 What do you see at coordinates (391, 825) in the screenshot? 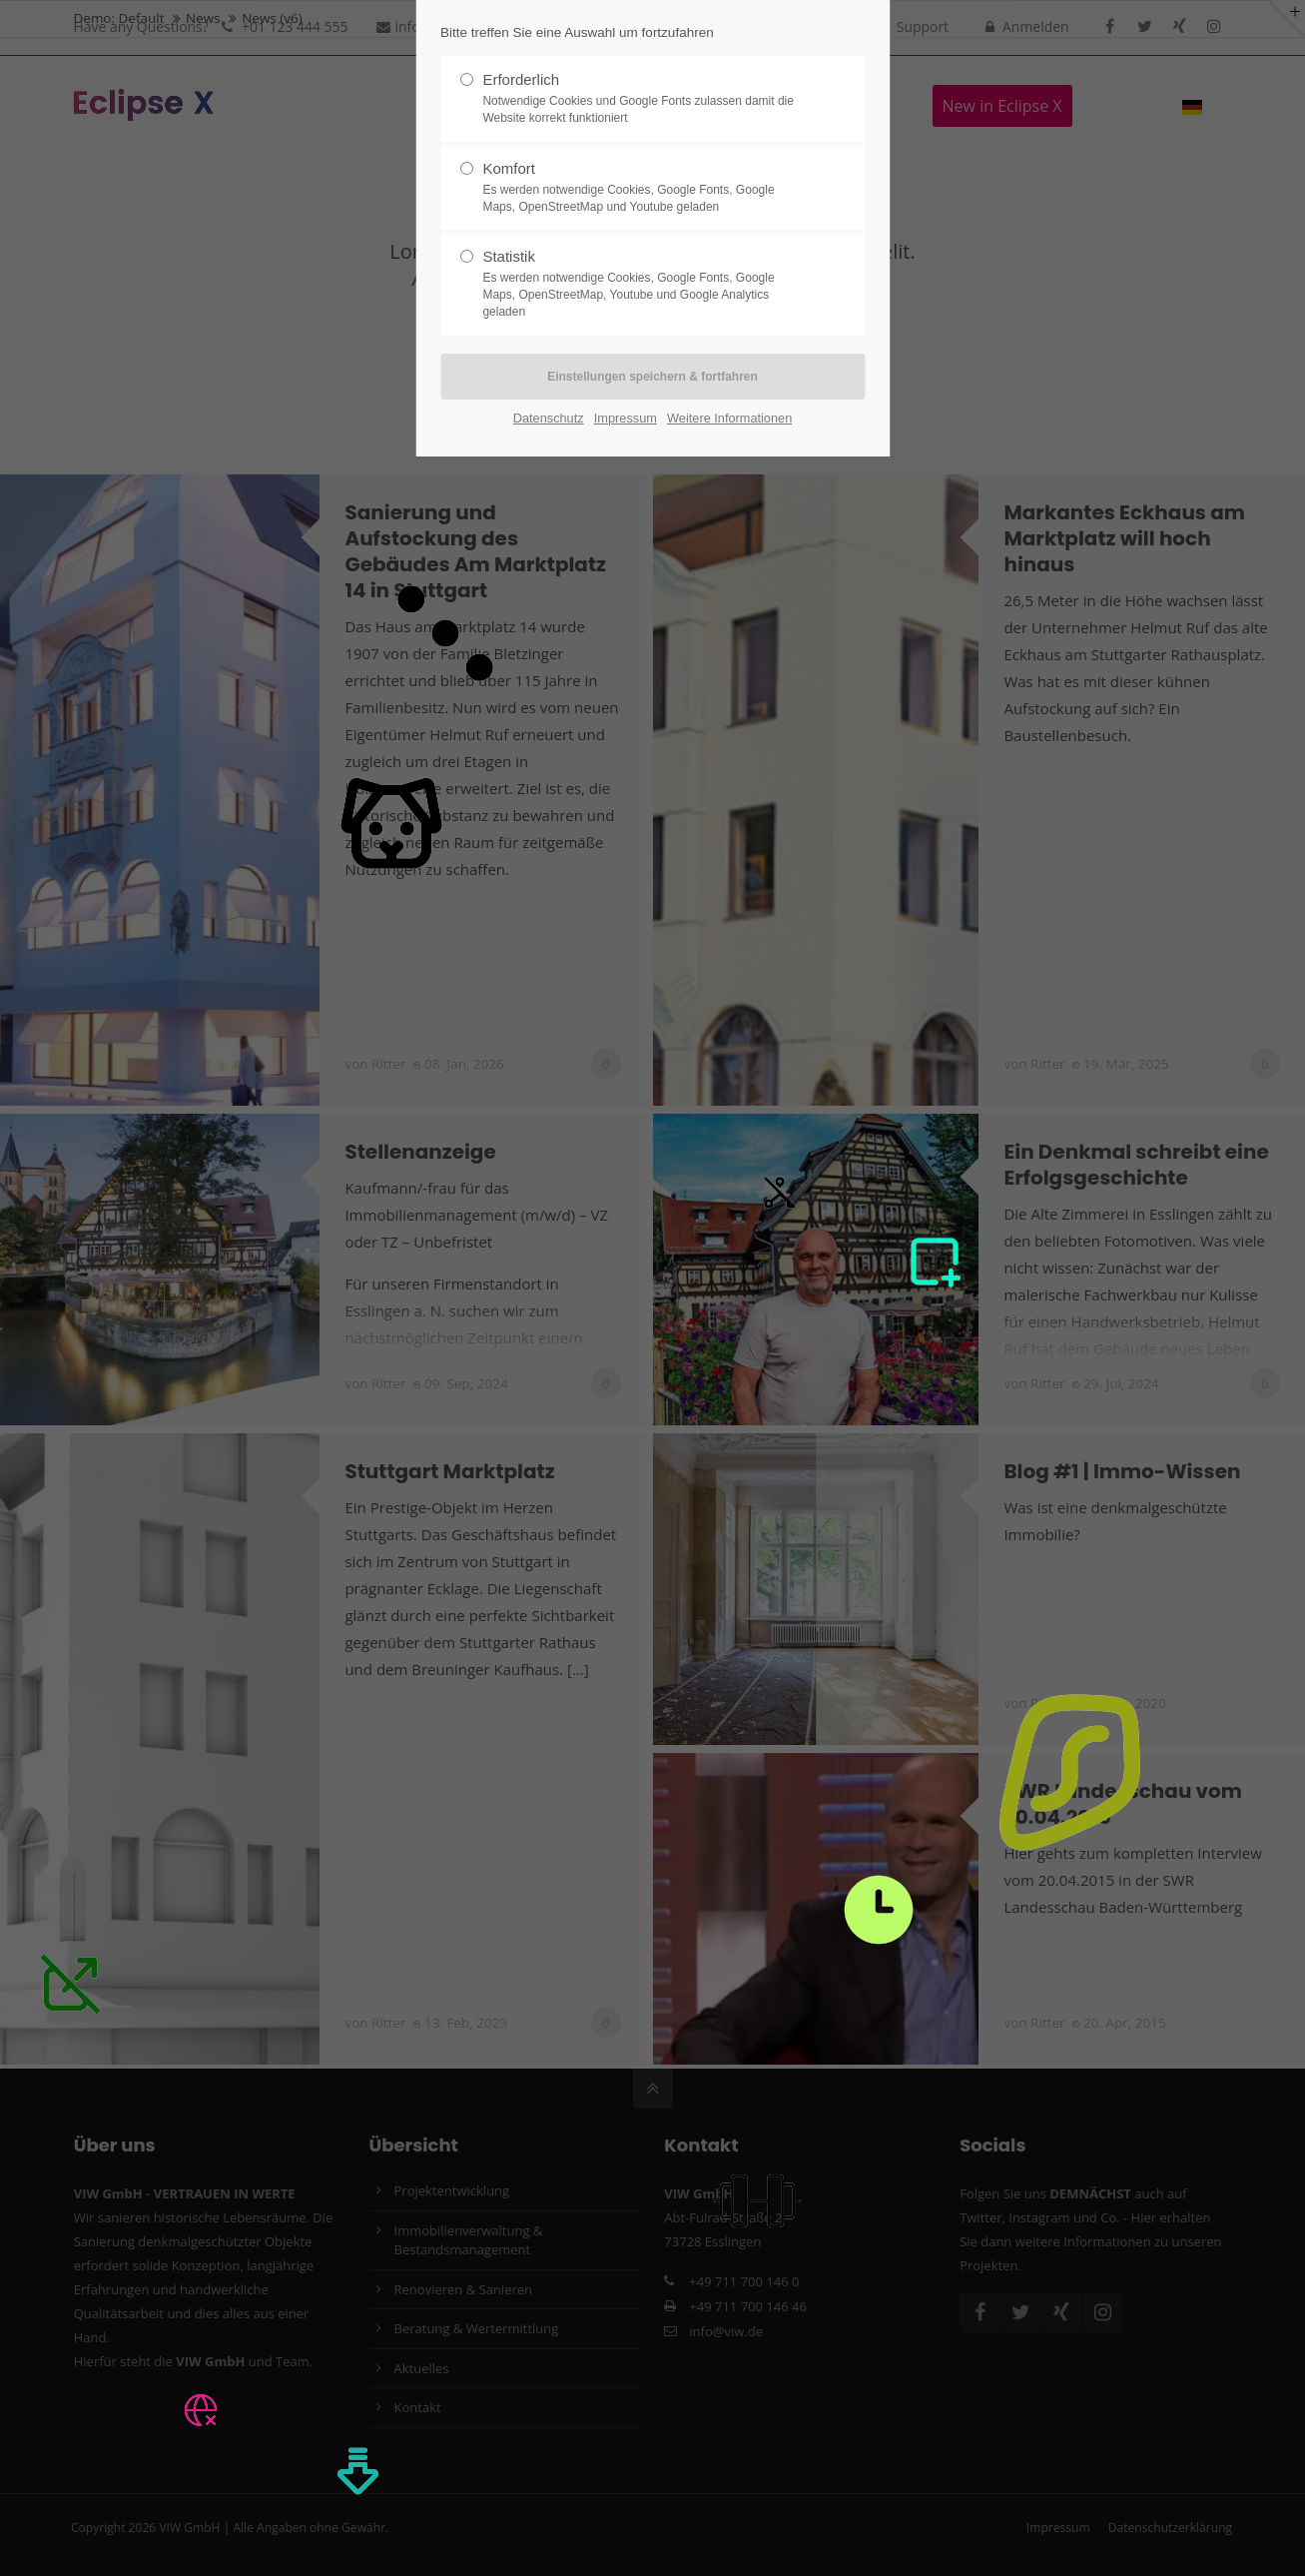
I see `access pet-related features or settings` at bounding box center [391, 825].